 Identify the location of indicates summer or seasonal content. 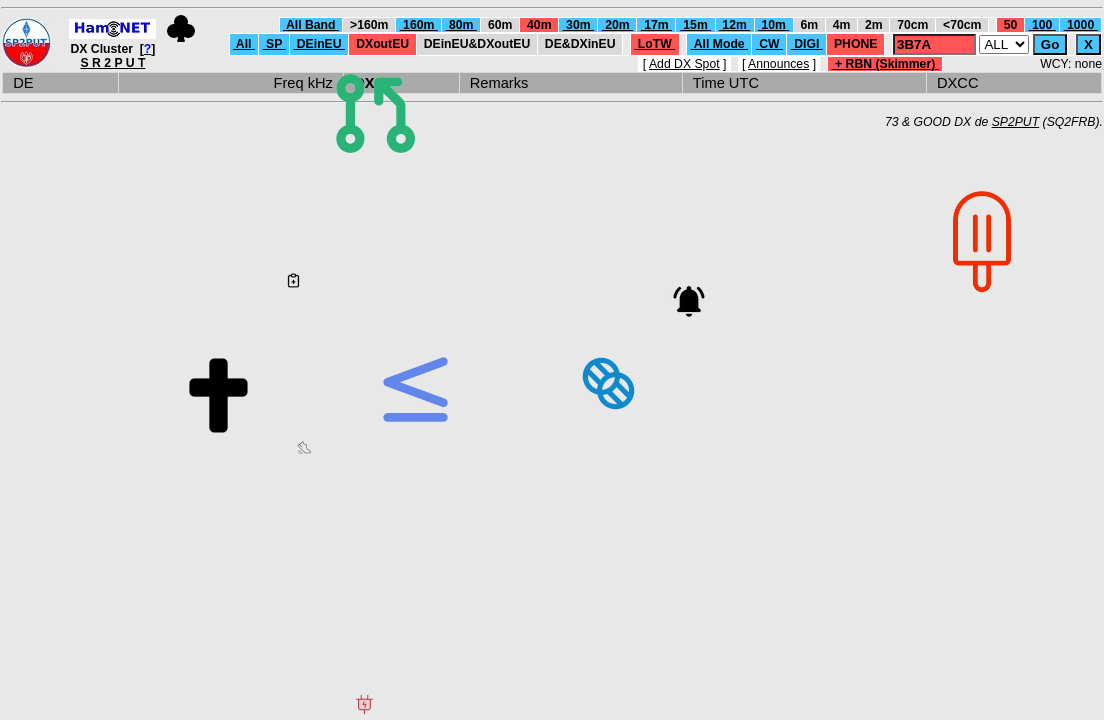
(982, 240).